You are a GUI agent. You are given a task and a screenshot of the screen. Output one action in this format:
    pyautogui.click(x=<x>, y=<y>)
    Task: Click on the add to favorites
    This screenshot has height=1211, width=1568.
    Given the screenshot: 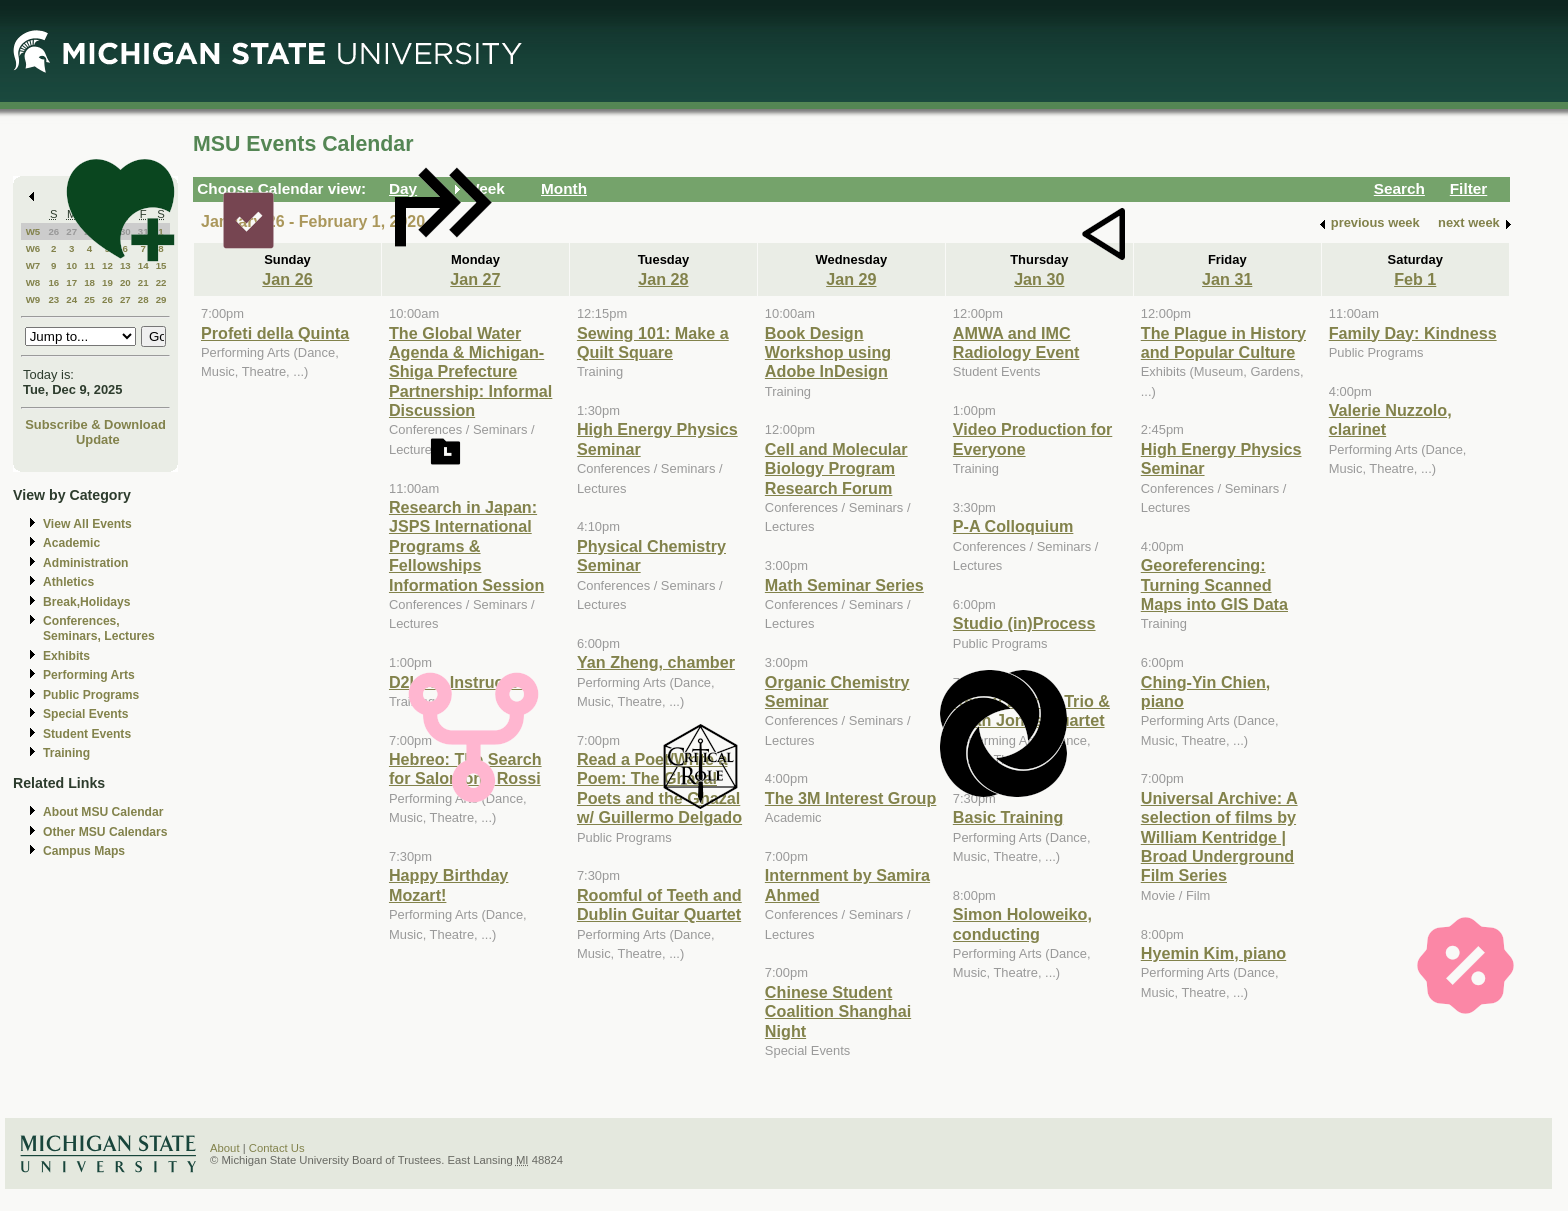 What is the action you would take?
    pyautogui.click(x=120, y=207)
    